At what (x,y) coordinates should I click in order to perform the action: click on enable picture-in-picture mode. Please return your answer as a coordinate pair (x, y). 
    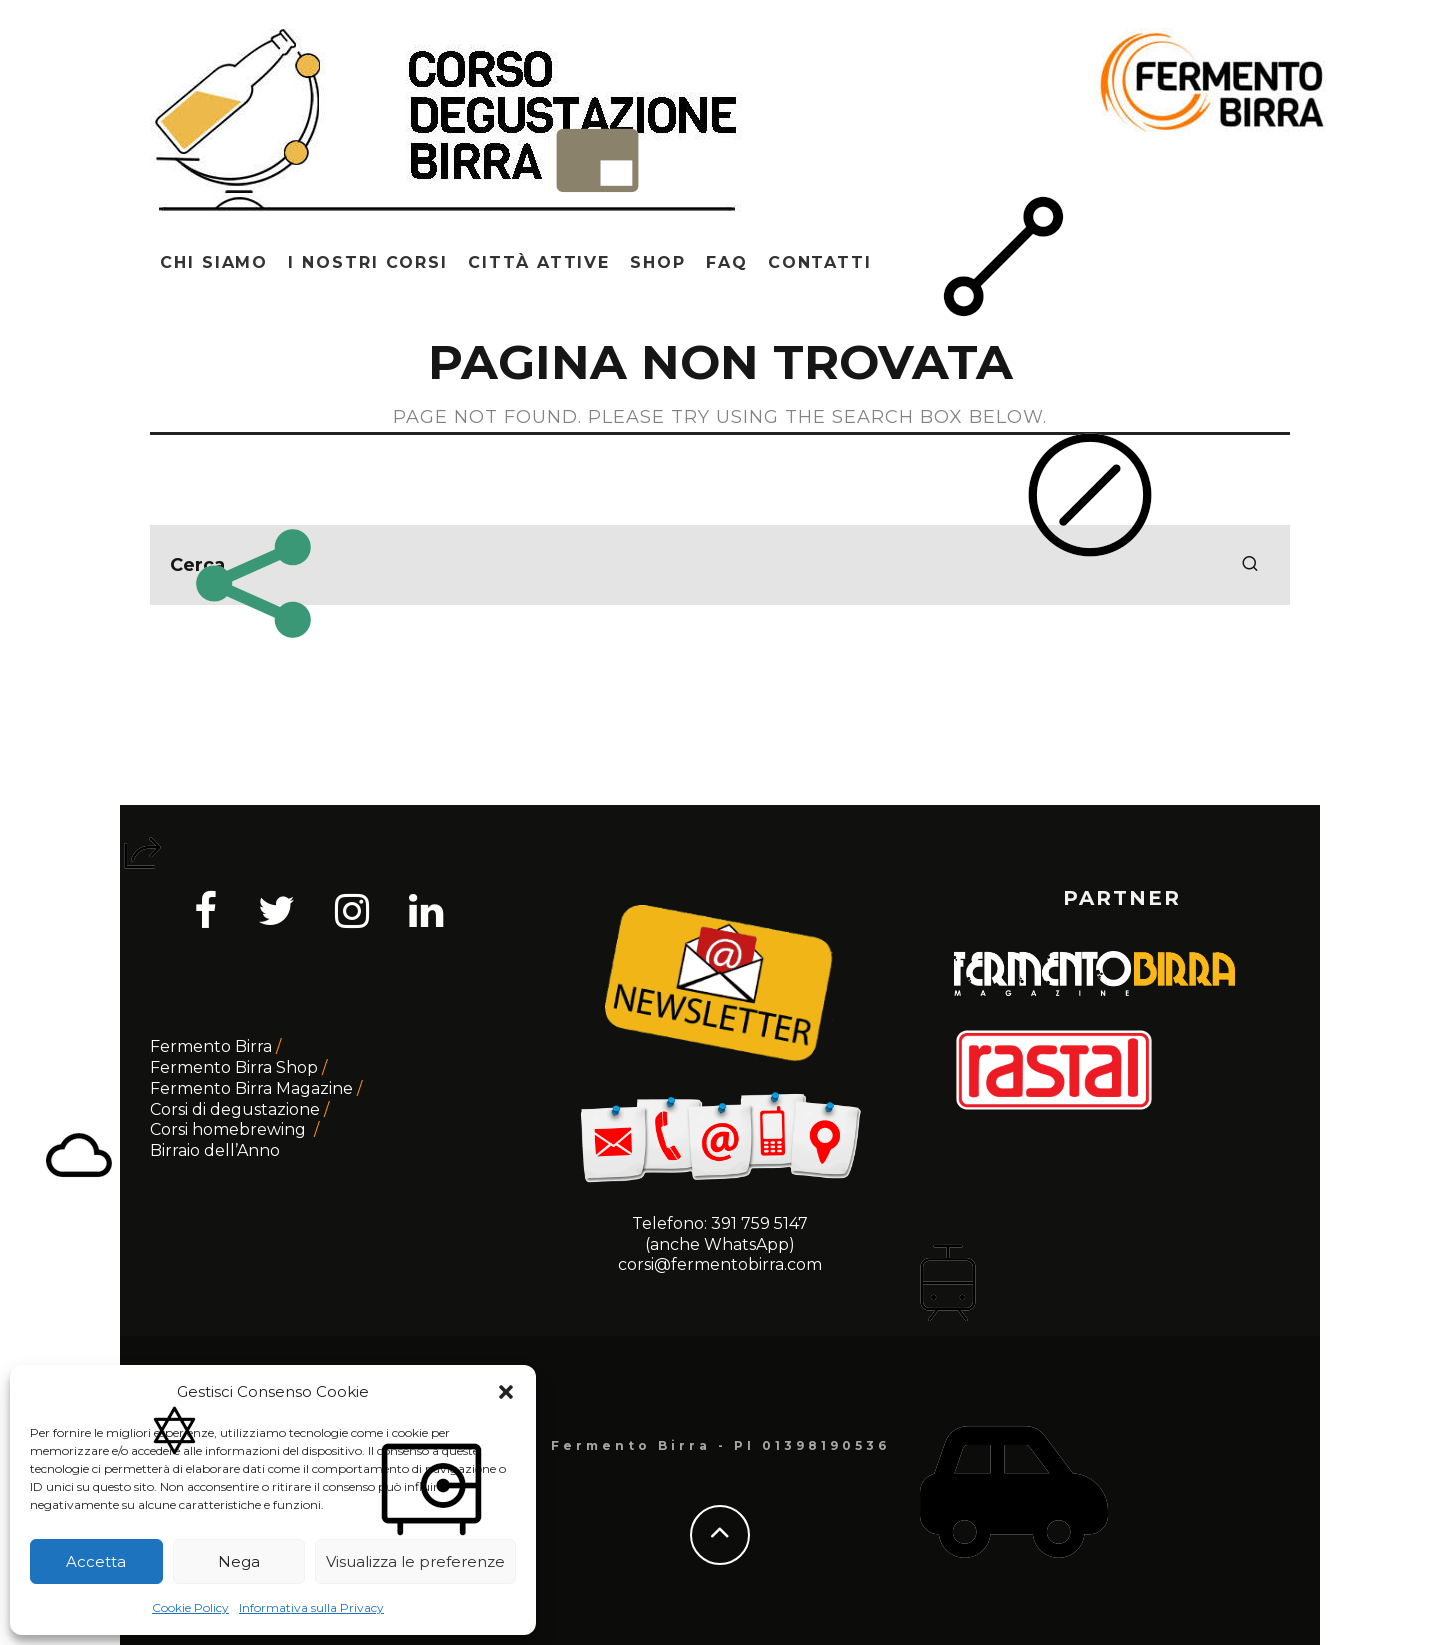
    Looking at the image, I should click on (597, 160).